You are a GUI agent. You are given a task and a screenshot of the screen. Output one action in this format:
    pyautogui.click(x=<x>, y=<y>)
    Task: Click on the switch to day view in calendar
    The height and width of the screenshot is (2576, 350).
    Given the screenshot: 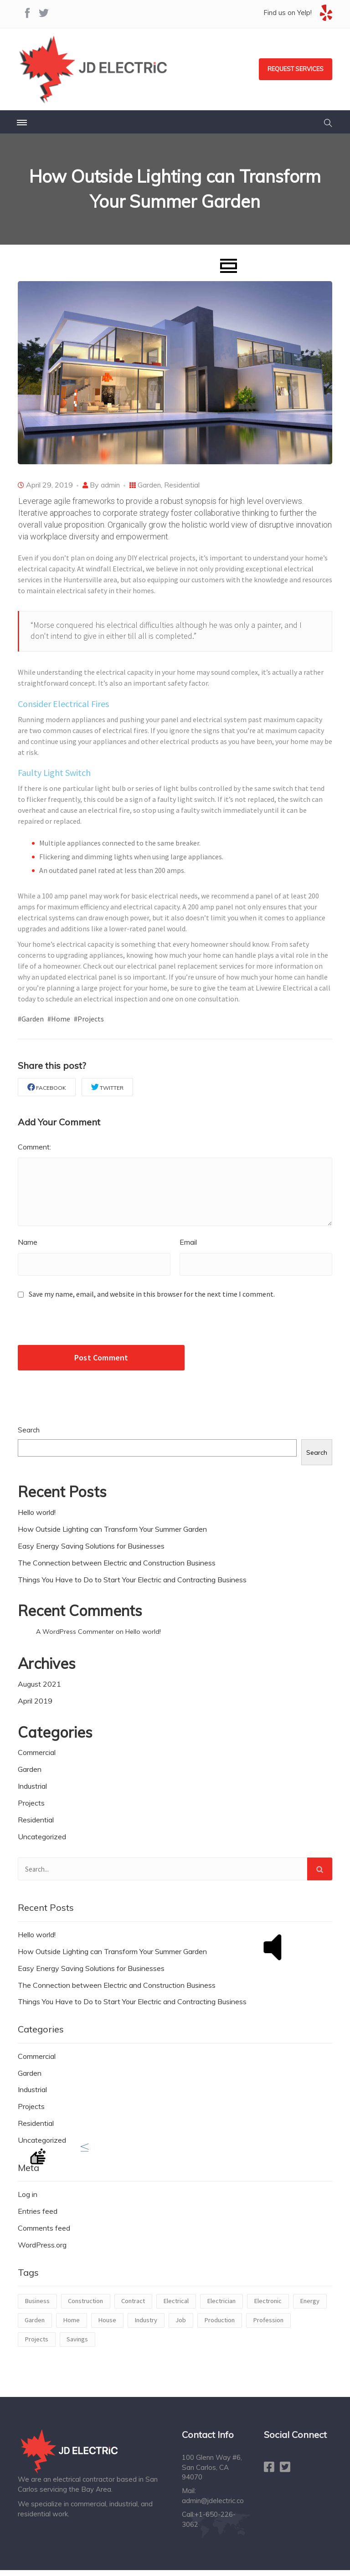 What is the action you would take?
    pyautogui.click(x=229, y=266)
    